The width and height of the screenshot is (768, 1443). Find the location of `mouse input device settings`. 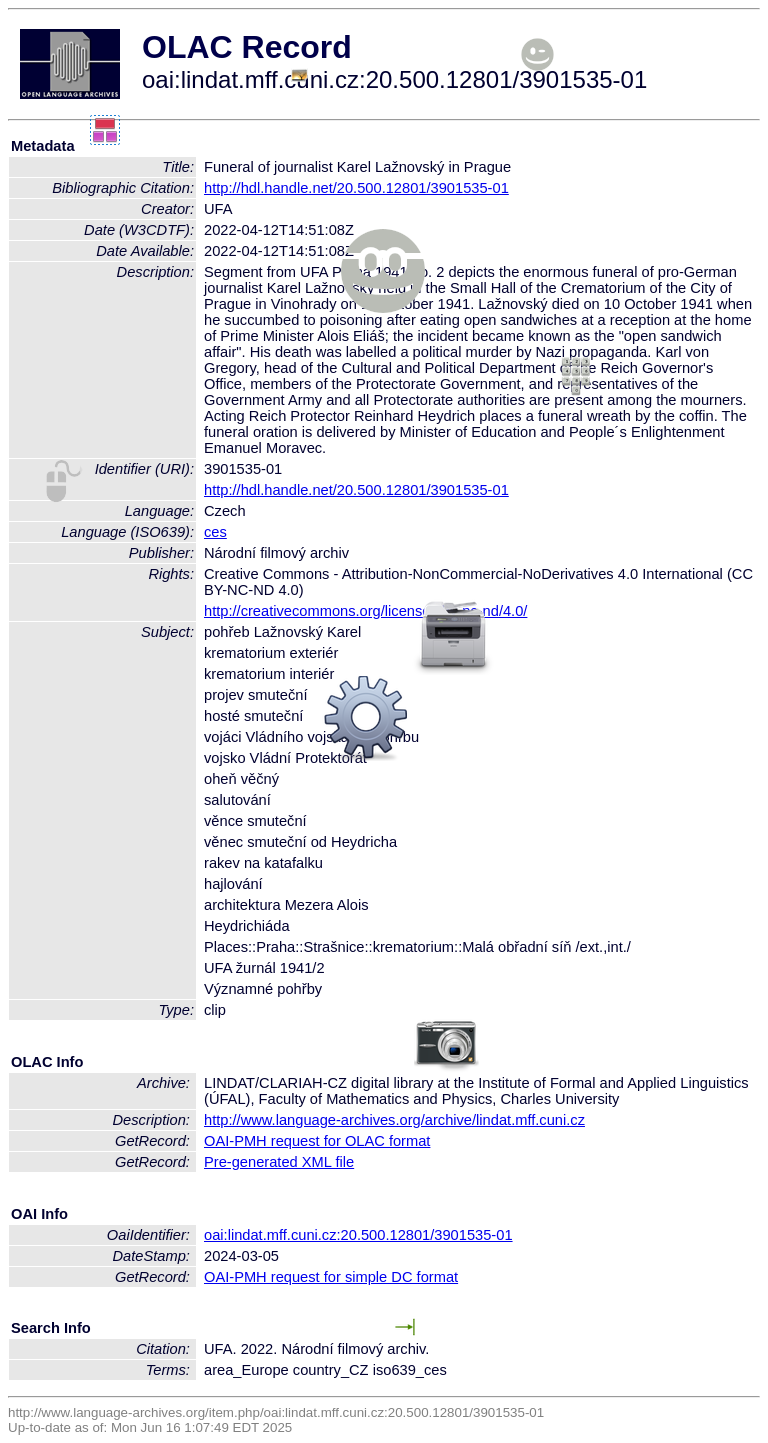

mouse input device settings is located at coordinates (60, 482).